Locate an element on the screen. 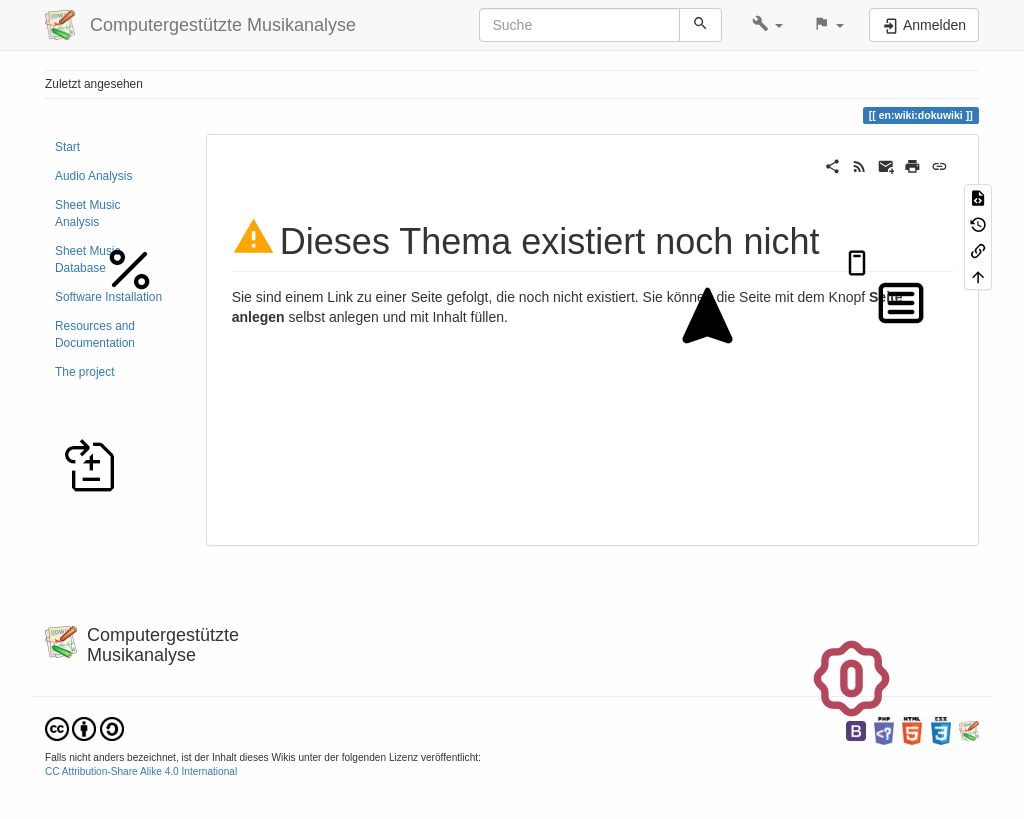 The image size is (1024, 819). mobile device speaker settings is located at coordinates (857, 263).